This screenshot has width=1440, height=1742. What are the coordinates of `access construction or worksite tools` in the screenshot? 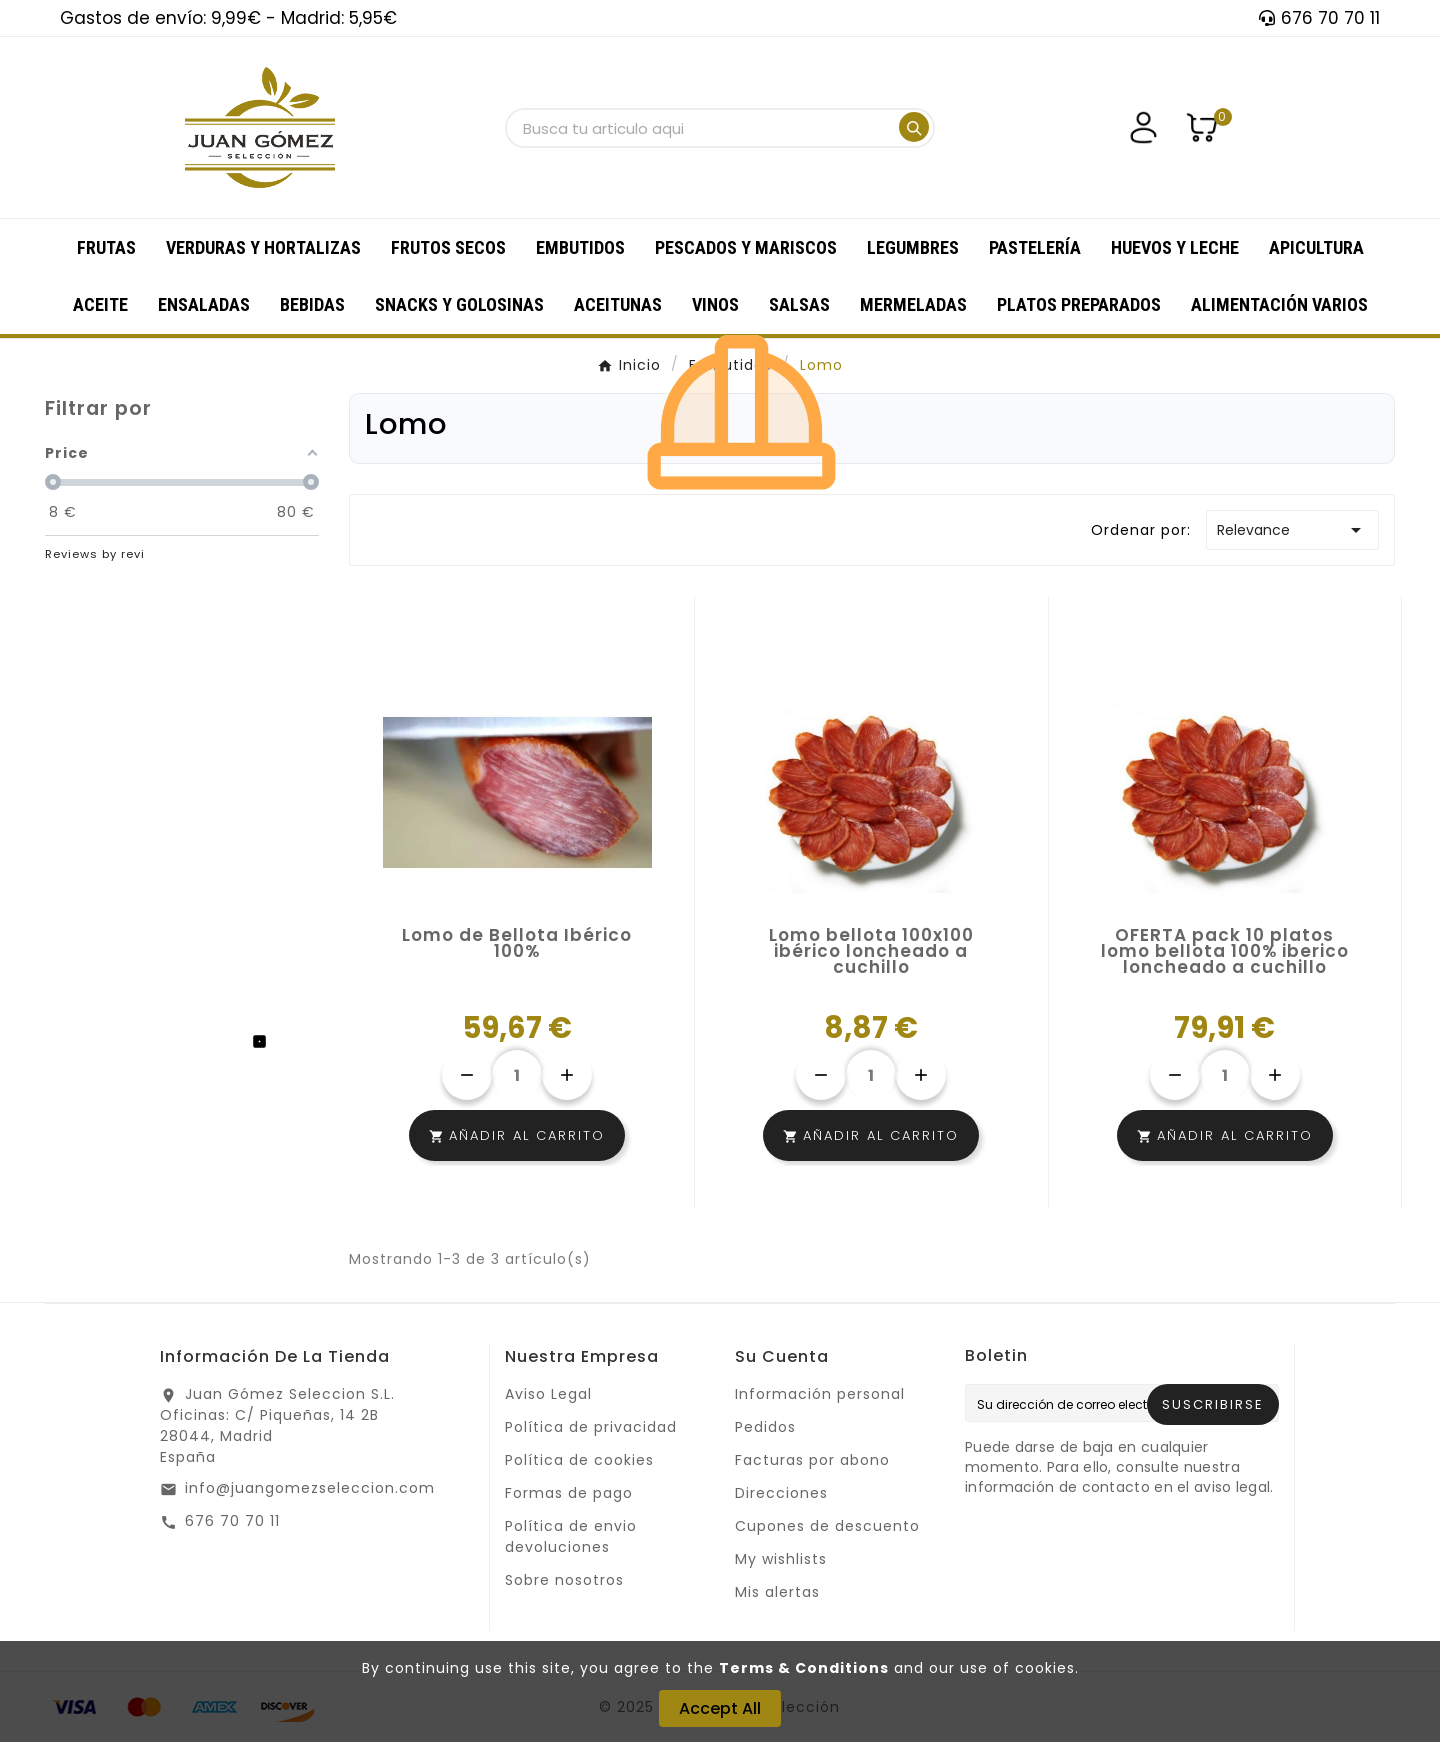 It's located at (741, 422).